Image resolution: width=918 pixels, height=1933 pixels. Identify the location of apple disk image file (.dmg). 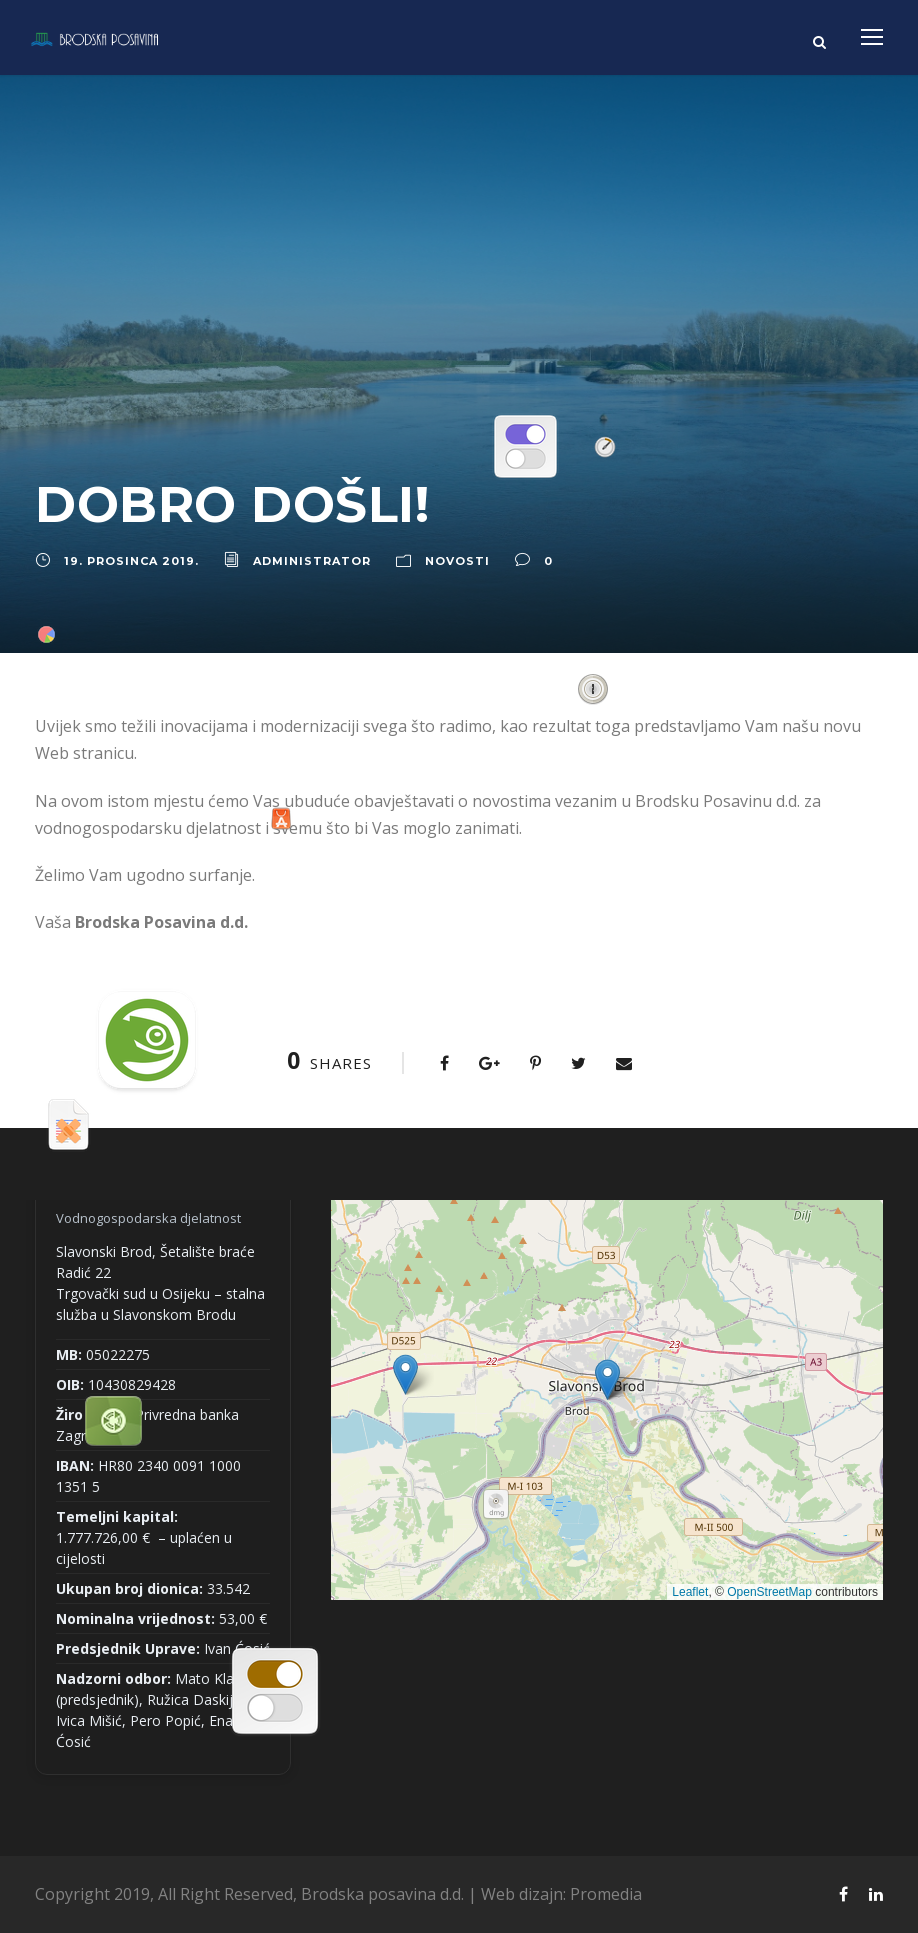
(496, 1504).